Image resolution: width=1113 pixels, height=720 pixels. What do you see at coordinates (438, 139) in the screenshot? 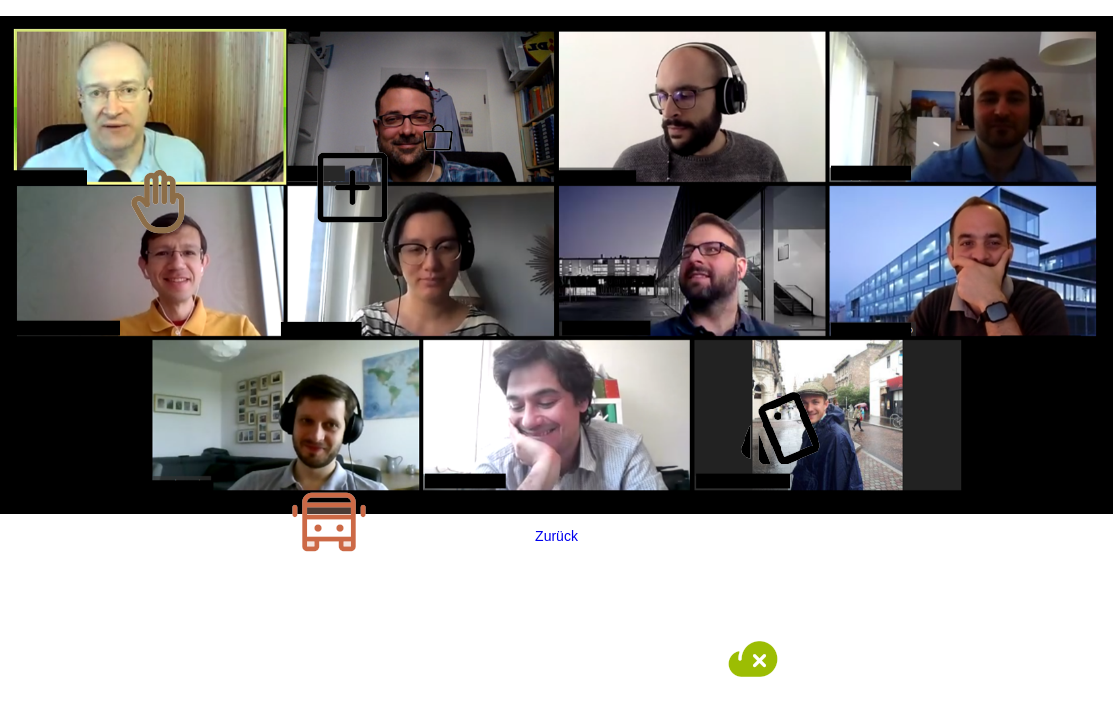
I see `view your shopping bag` at bounding box center [438, 139].